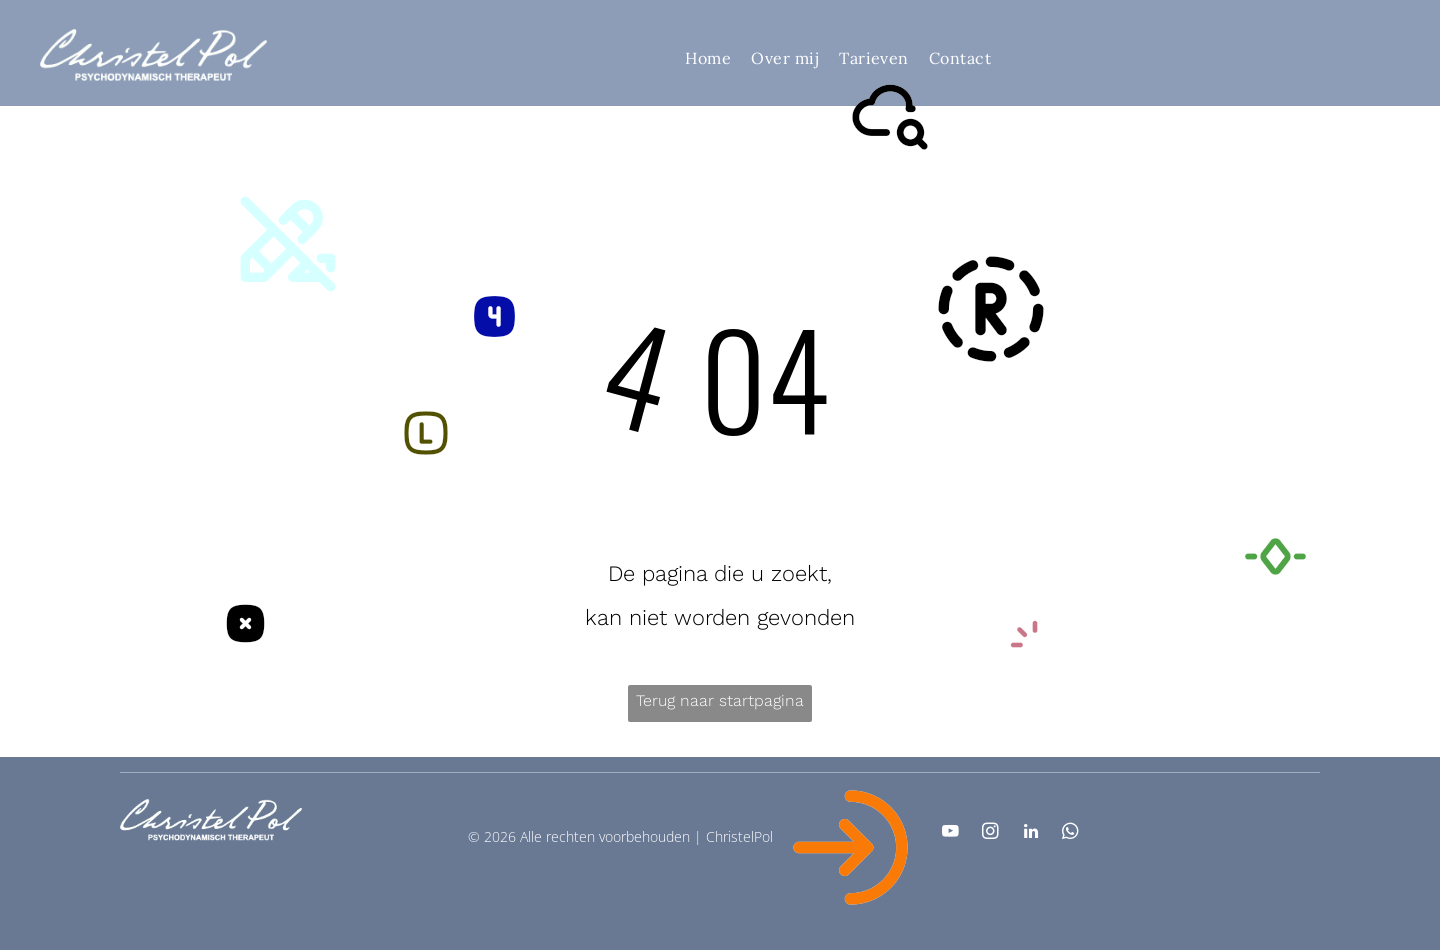 The height and width of the screenshot is (950, 1440). What do you see at coordinates (1275, 556) in the screenshot?
I see `align keyframe to horizontal center` at bounding box center [1275, 556].